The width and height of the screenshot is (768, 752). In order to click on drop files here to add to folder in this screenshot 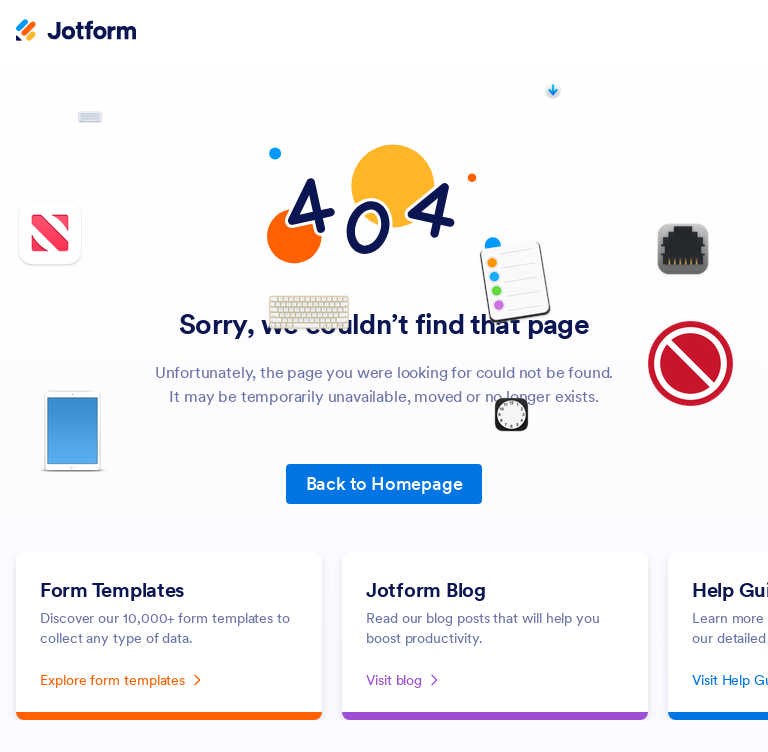, I will do `click(523, 67)`.